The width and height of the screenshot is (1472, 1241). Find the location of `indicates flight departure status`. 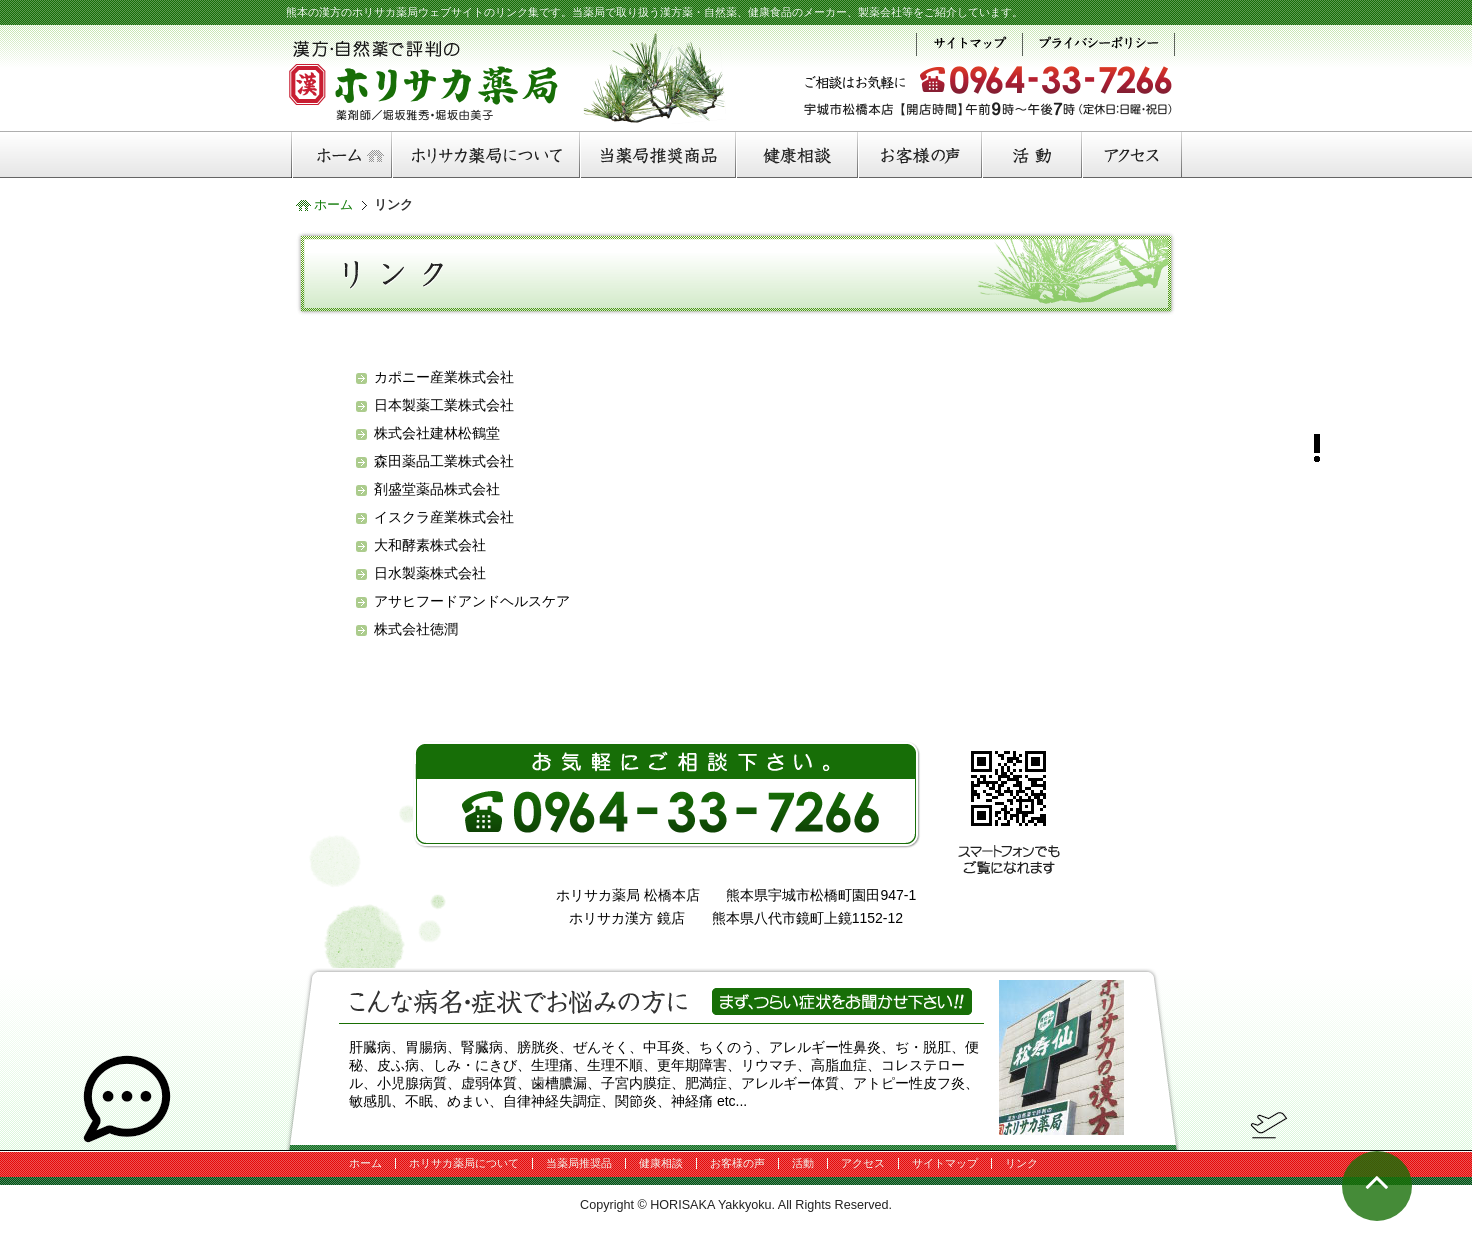

indicates flight departure status is located at coordinates (1269, 1124).